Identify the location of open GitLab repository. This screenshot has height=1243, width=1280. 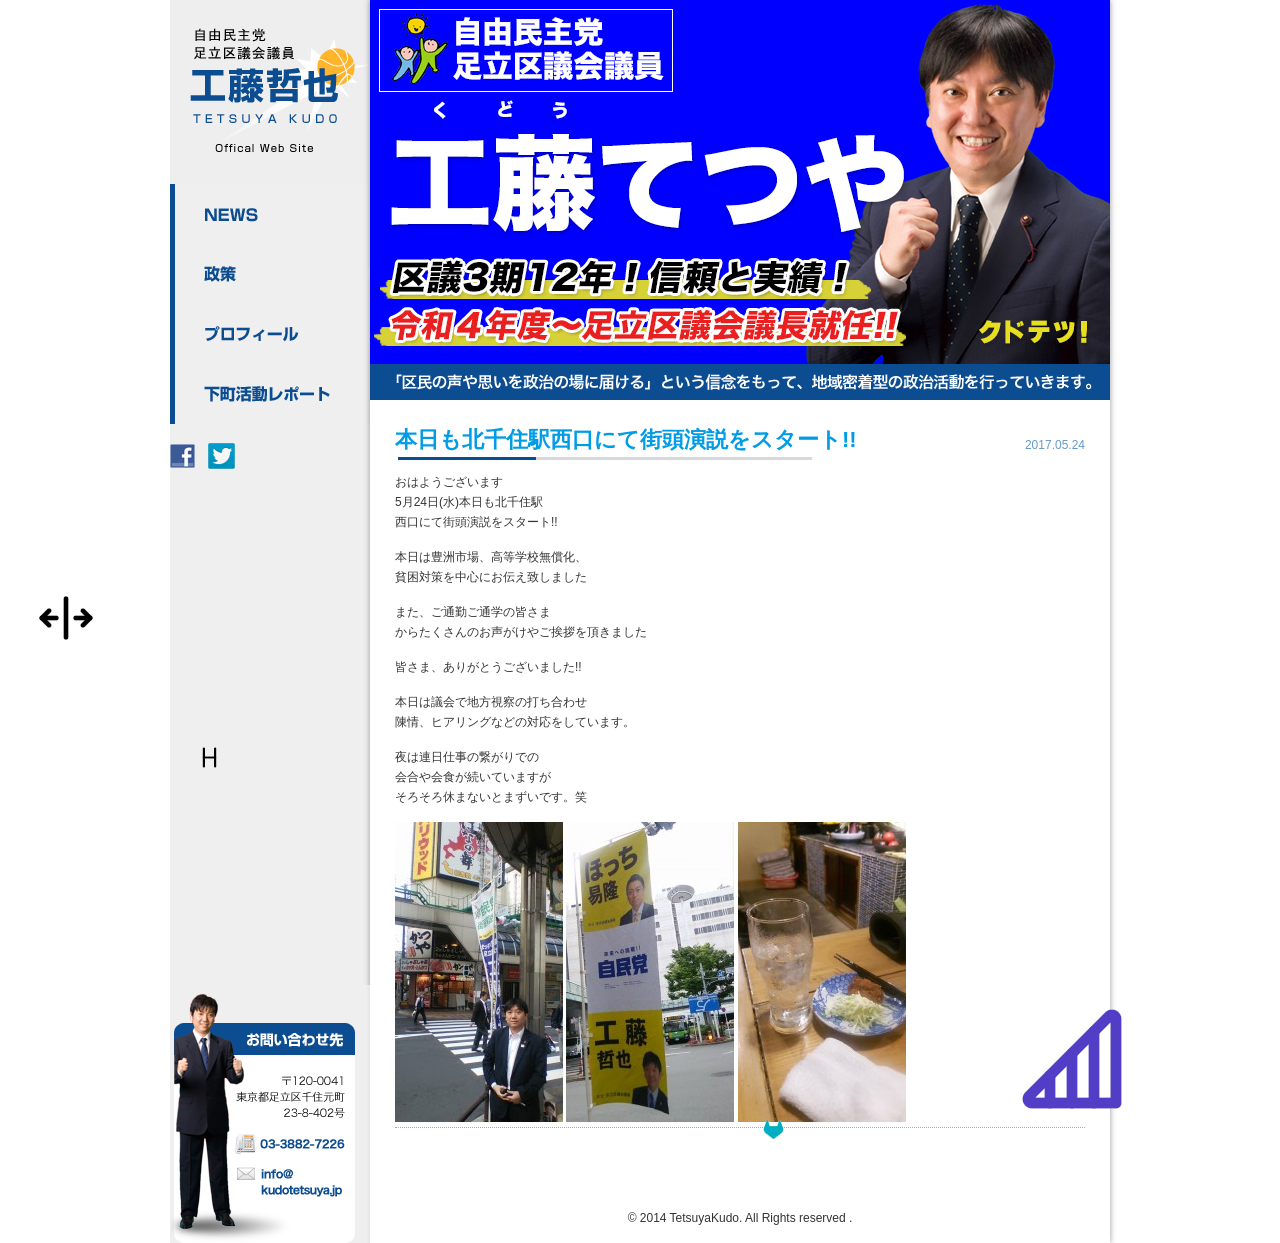
(773, 1129).